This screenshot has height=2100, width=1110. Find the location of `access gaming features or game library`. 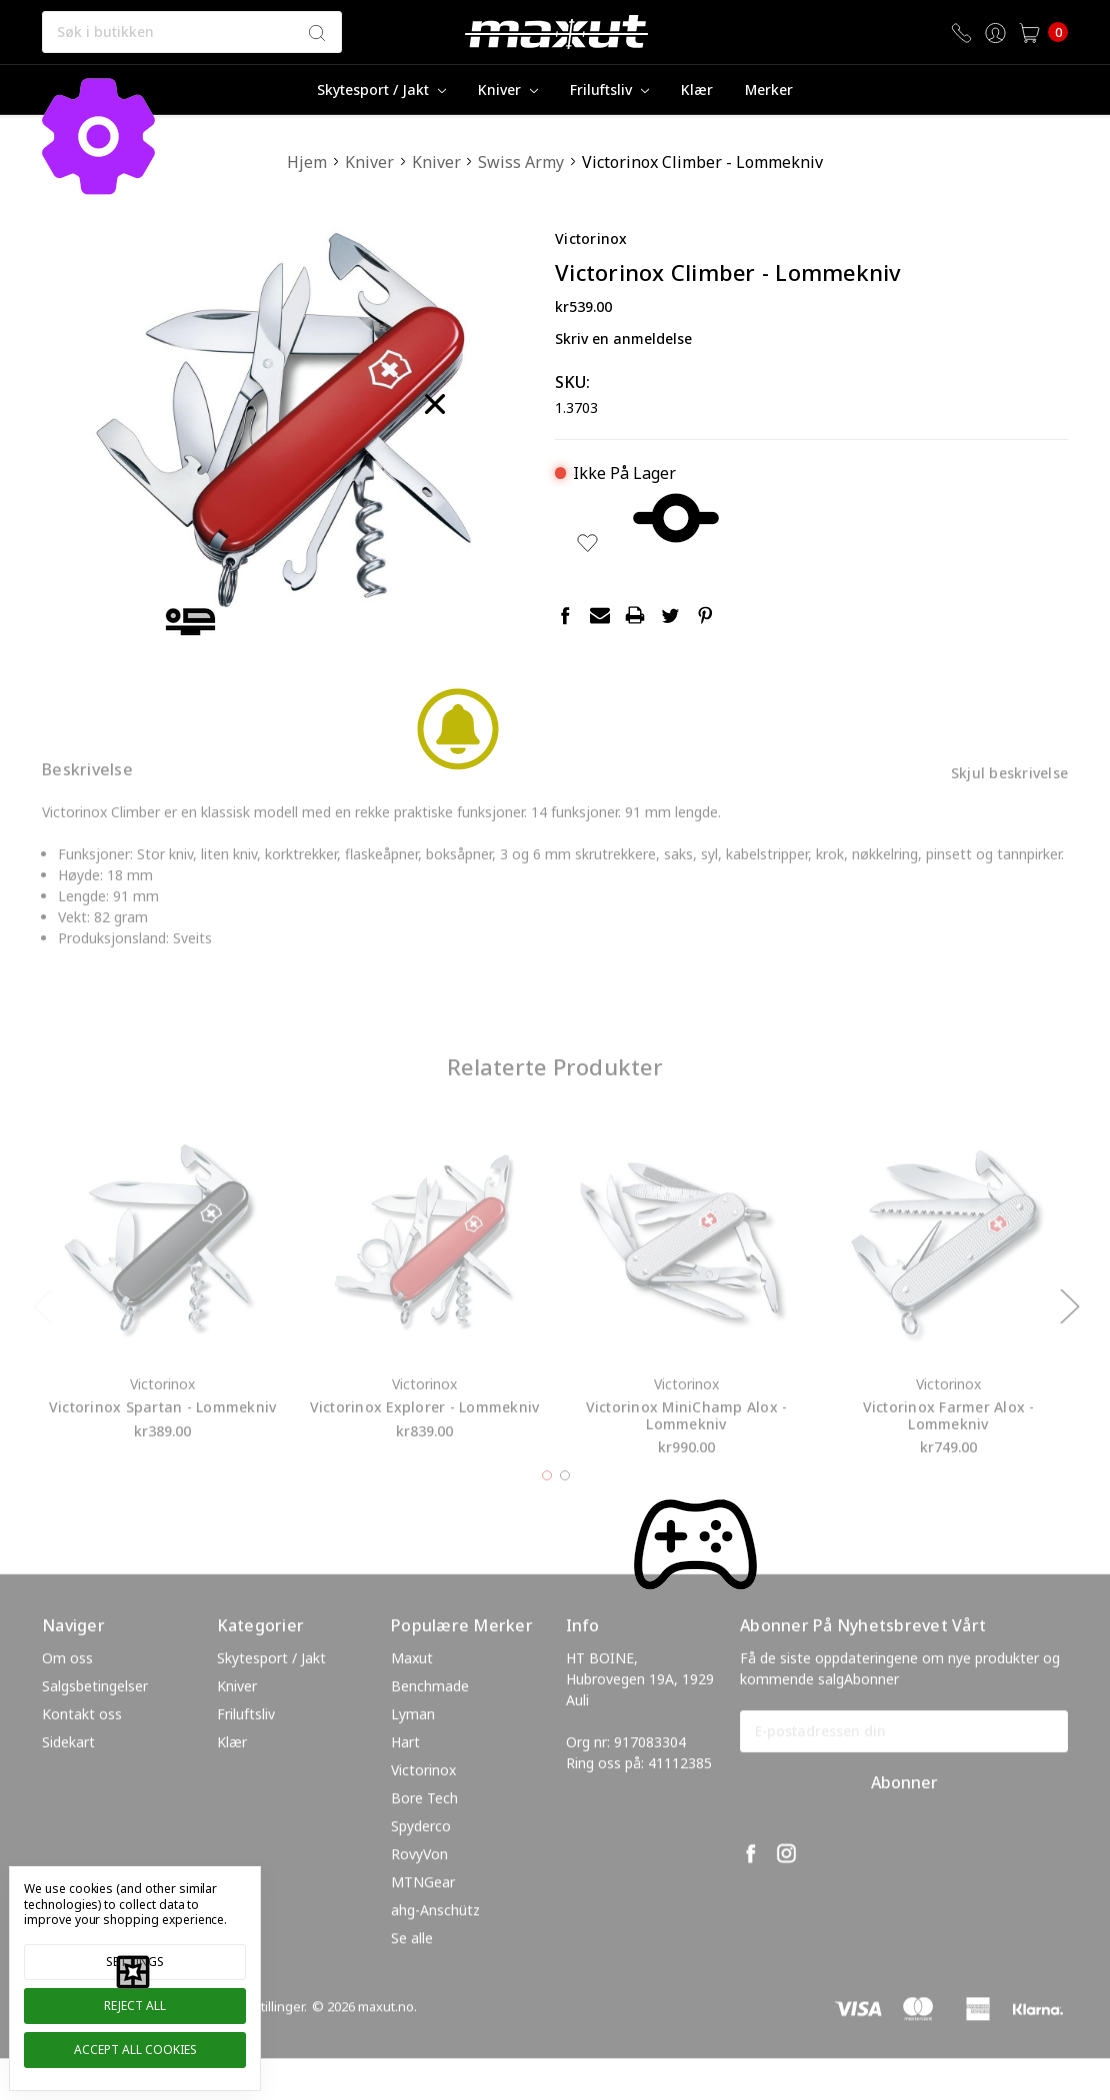

access gaming features or game library is located at coordinates (695, 1544).